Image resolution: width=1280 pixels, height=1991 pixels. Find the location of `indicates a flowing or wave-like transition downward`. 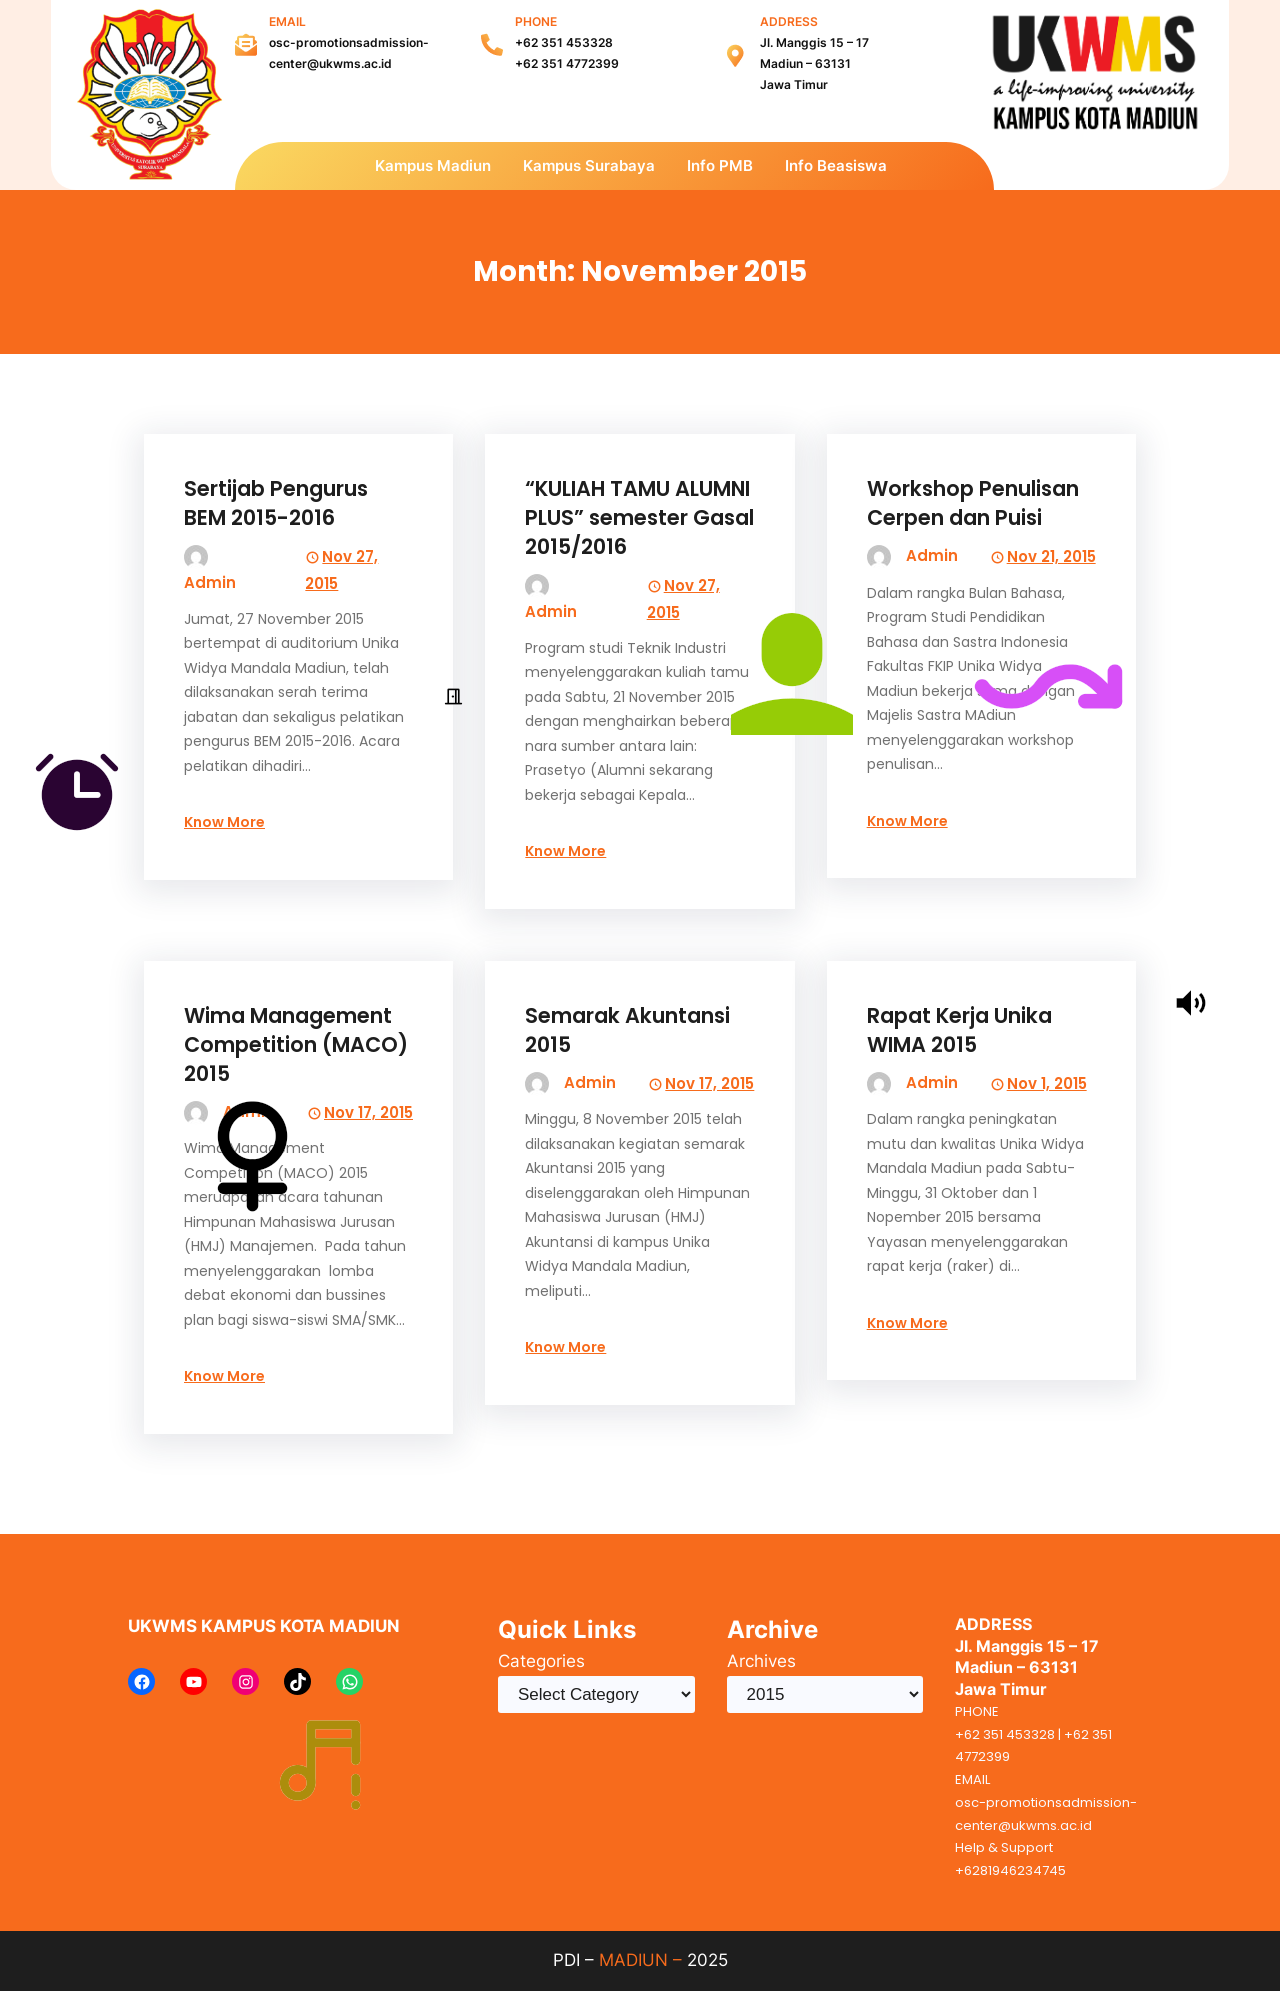

indicates a flowing or wave-like transition downward is located at coordinates (1048, 686).